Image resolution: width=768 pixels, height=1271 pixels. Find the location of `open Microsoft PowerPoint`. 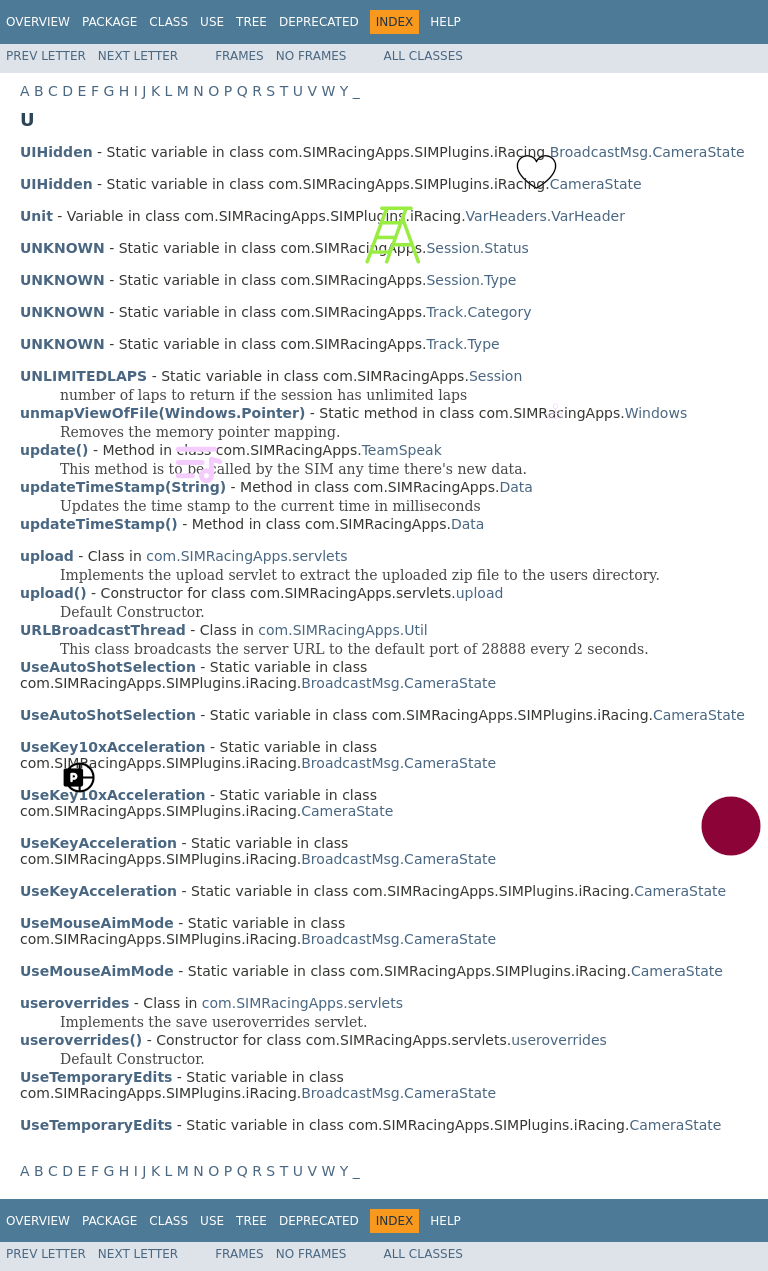

open Microsoft PowerPoint is located at coordinates (78, 777).